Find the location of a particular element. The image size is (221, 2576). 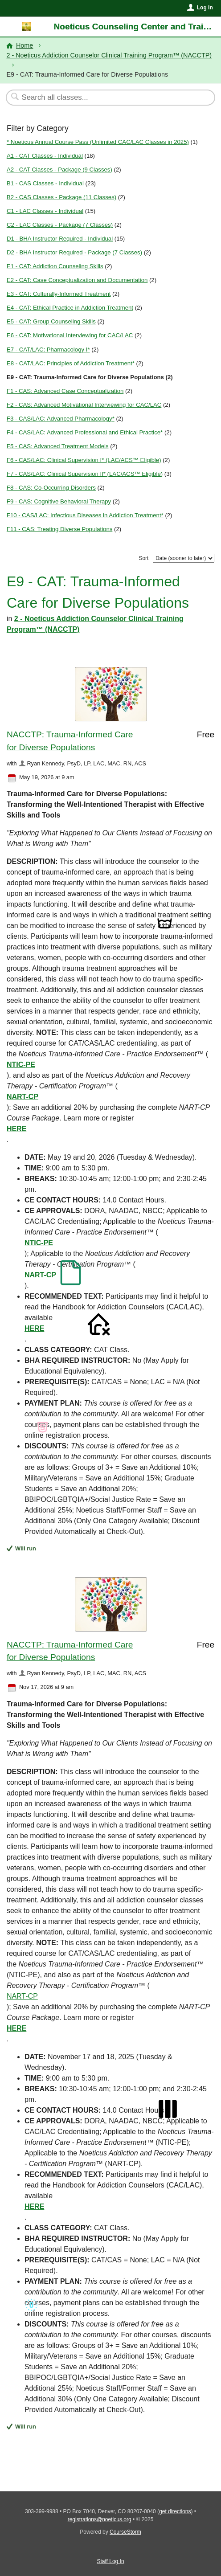

switch to three-column layout is located at coordinates (168, 2109).